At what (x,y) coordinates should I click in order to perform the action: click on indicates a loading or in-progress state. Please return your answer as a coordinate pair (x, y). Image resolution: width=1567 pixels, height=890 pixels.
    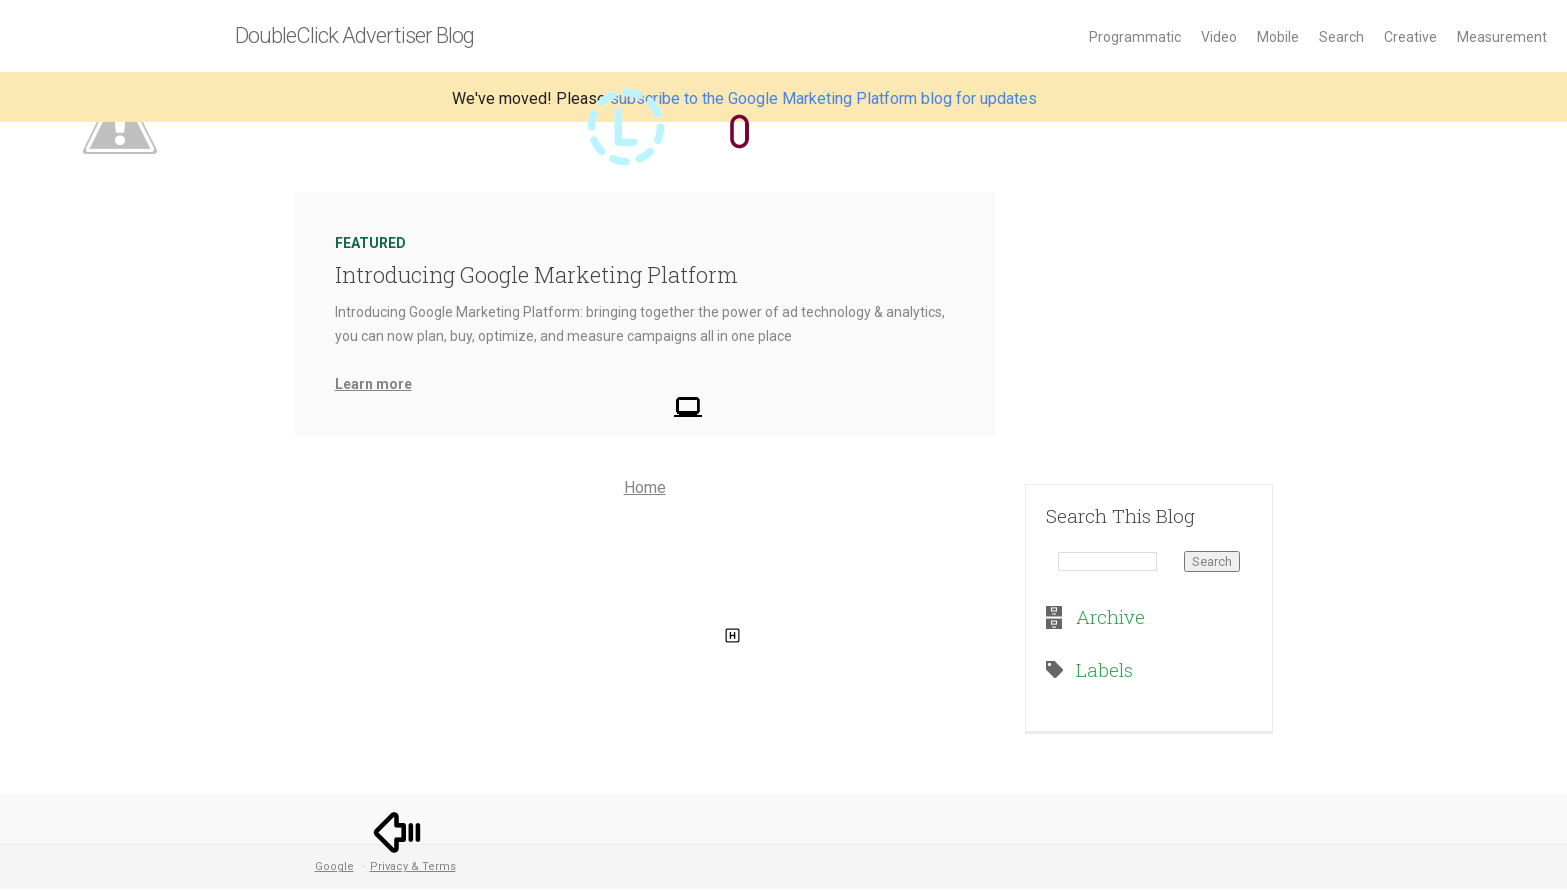
    Looking at the image, I should click on (626, 127).